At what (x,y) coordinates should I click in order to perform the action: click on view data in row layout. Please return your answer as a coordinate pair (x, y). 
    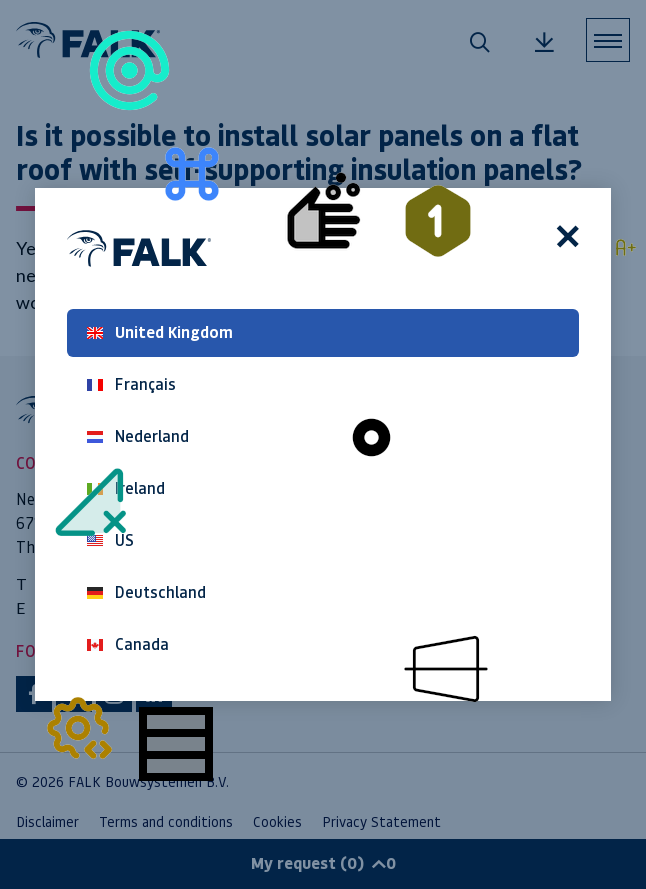
    Looking at the image, I should click on (176, 744).